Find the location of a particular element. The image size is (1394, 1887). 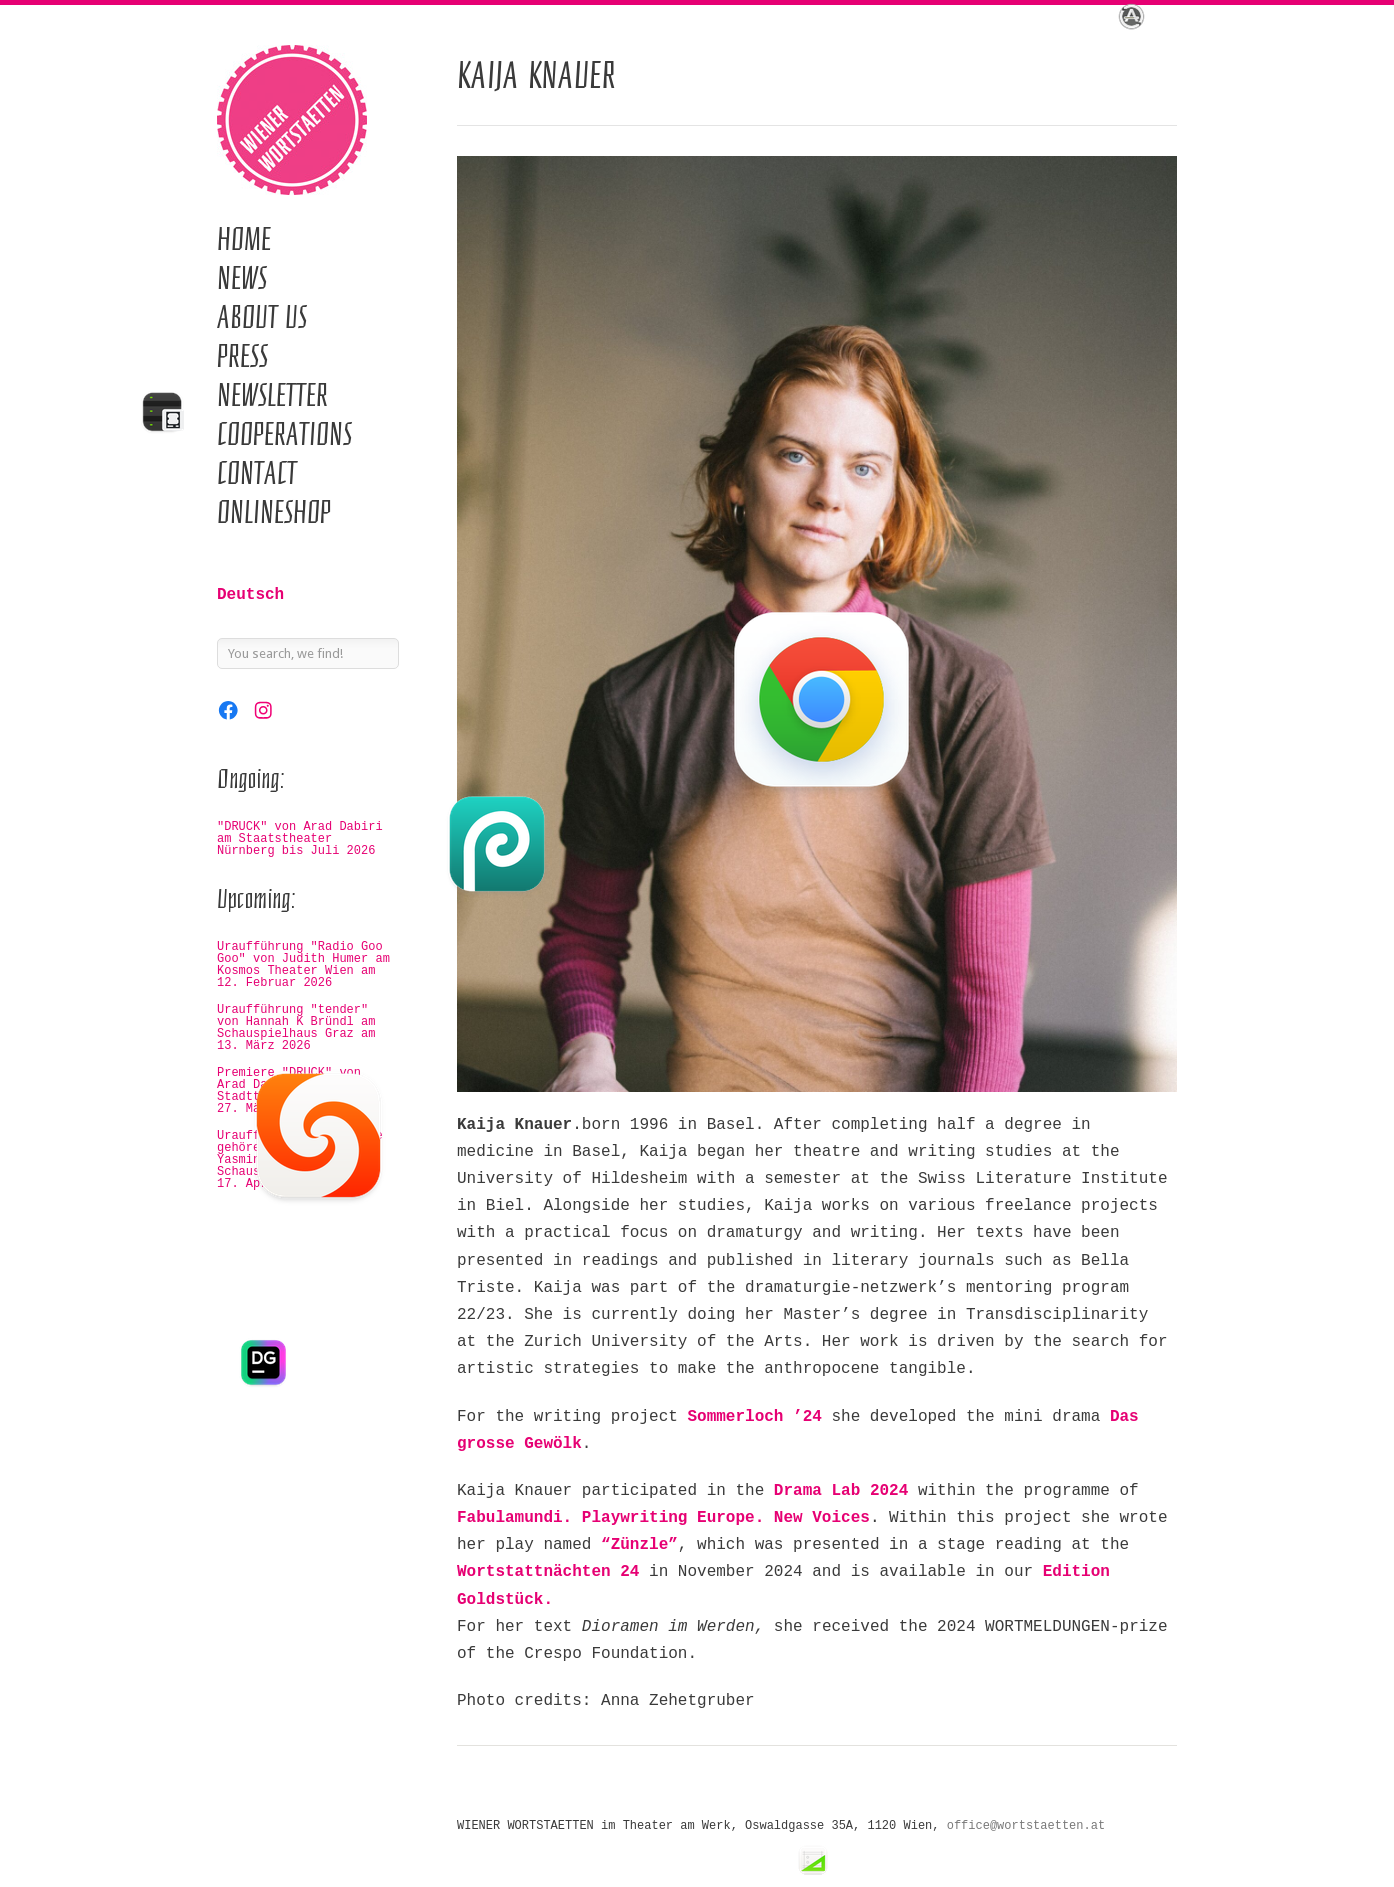

open google chrome browser is located at coordinates (821, 699).